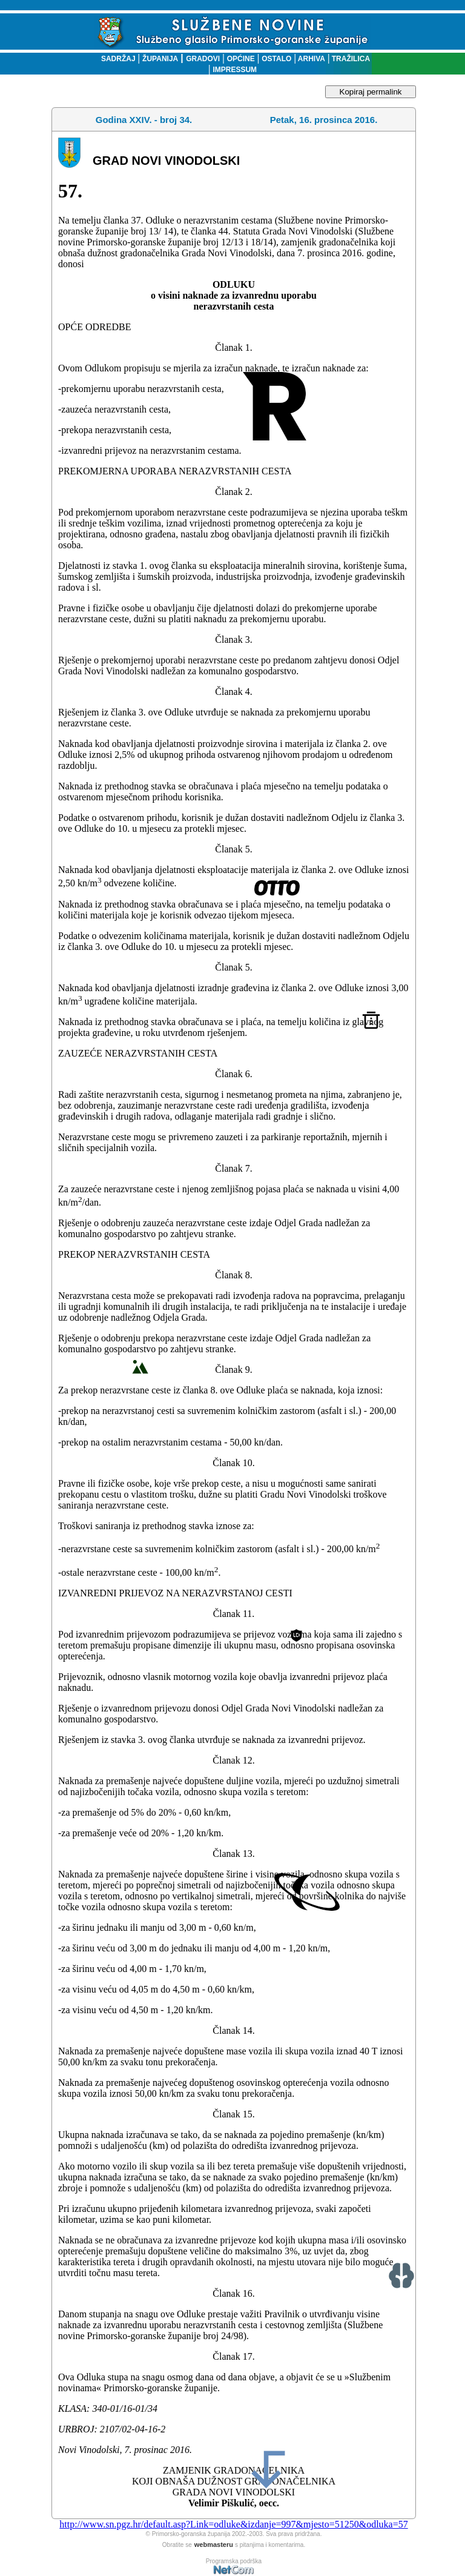 Image resolution: width=465 pixels, height=2576 pixels. Describe the element at coordinates (296, 1635) in the screenshot. I see `uBlock Origin browser extension logo` at that location.